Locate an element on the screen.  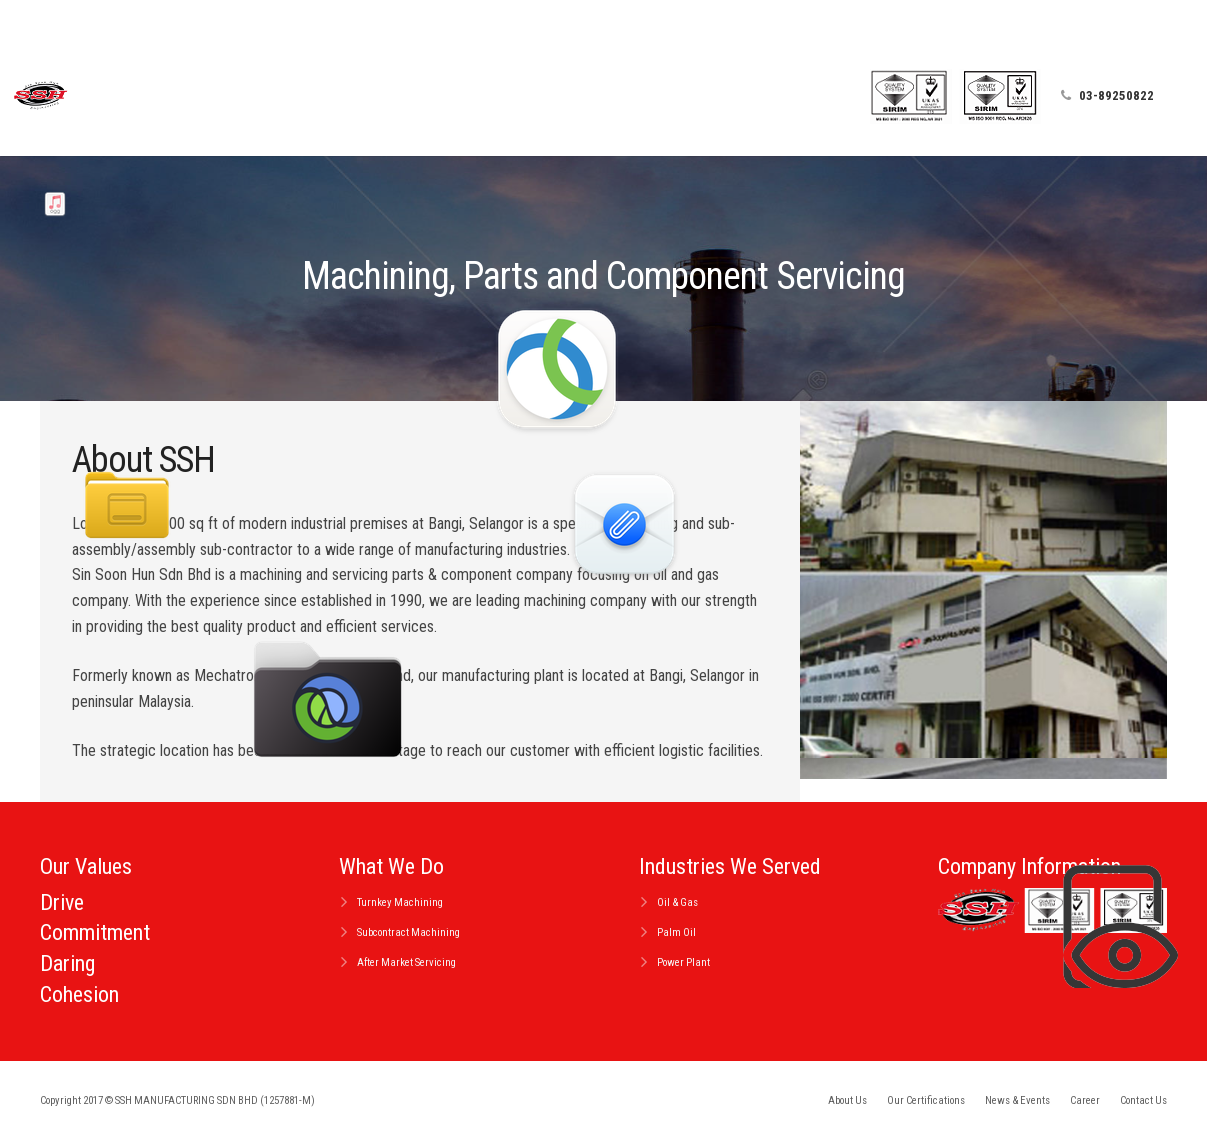
open document viewer is located at coordinates (1112, 922).